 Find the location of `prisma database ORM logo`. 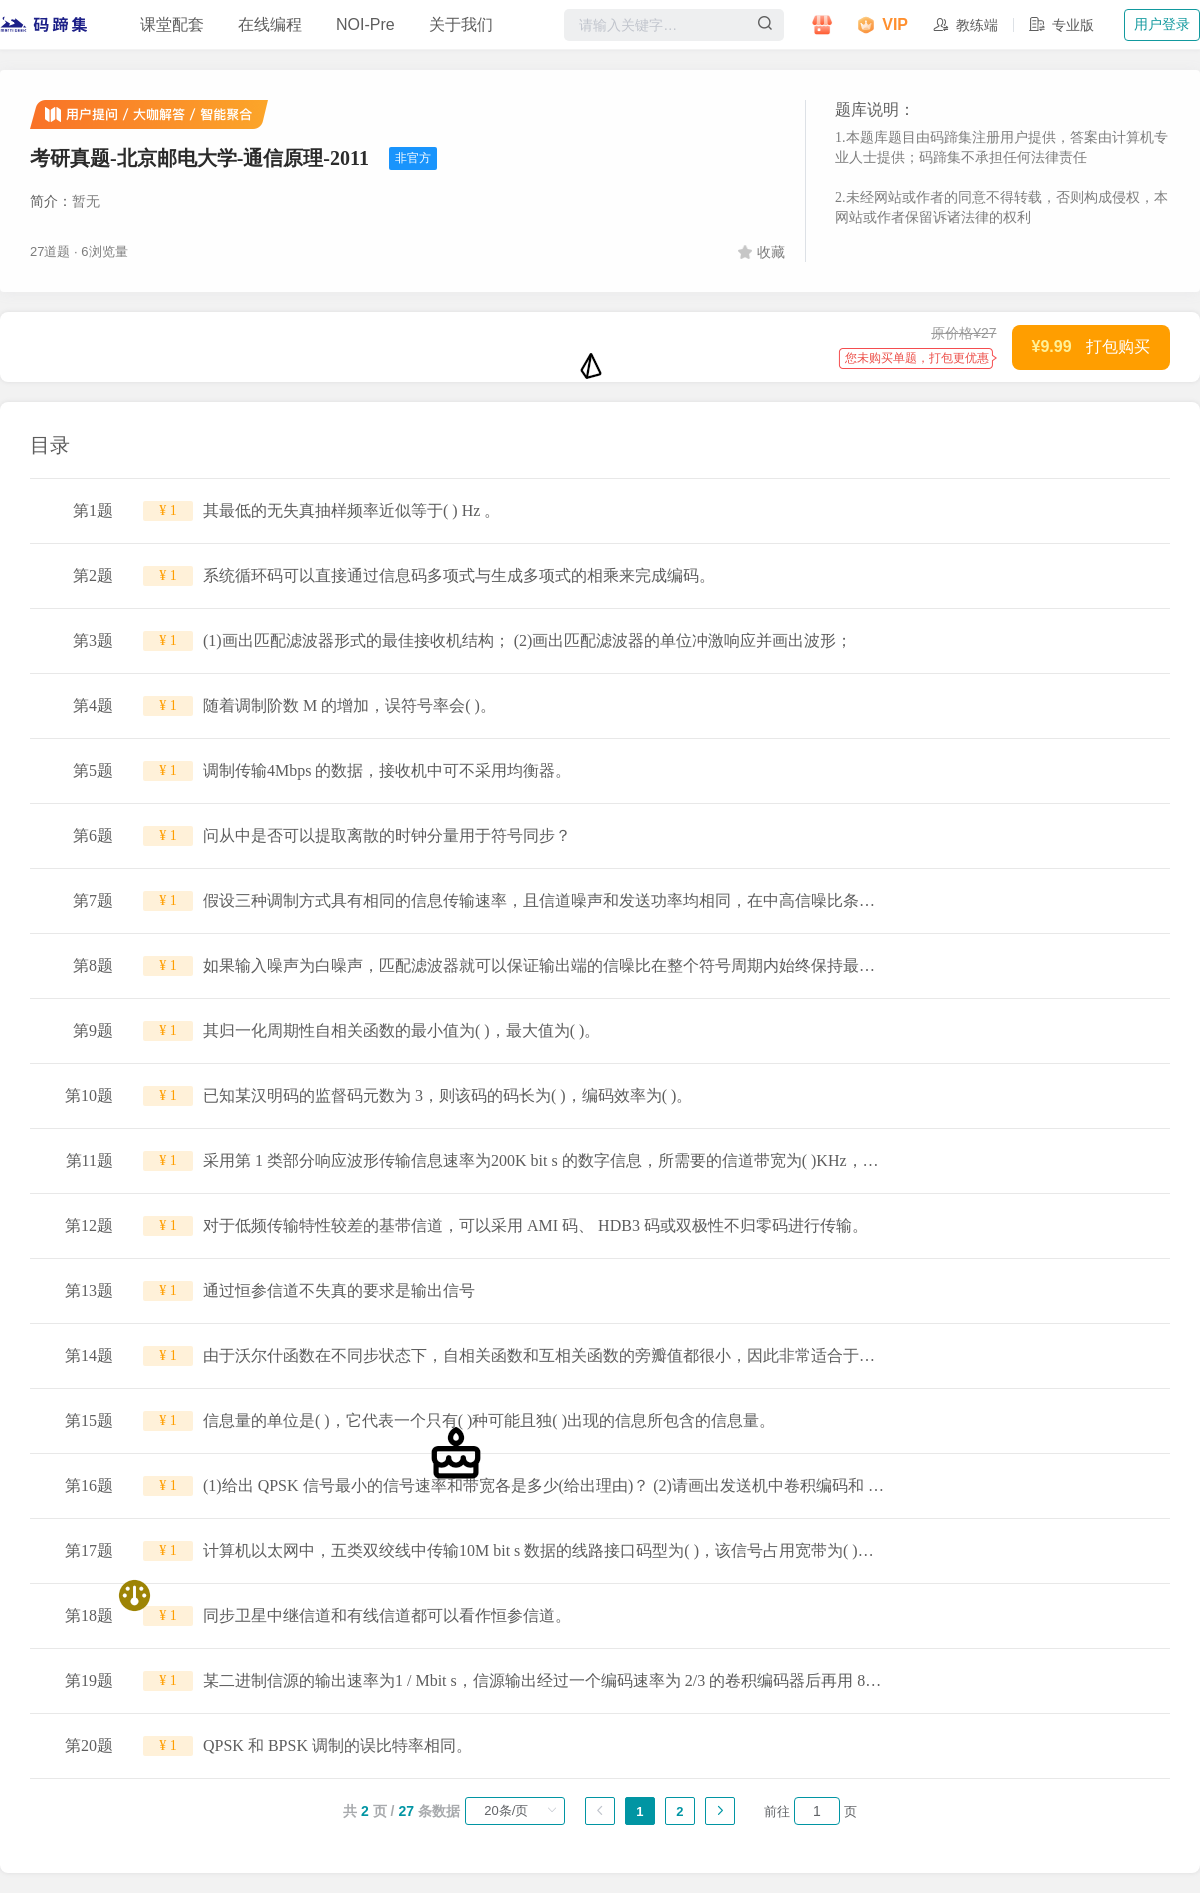

prisma database ORM logo is located at coordinates (591, 366).